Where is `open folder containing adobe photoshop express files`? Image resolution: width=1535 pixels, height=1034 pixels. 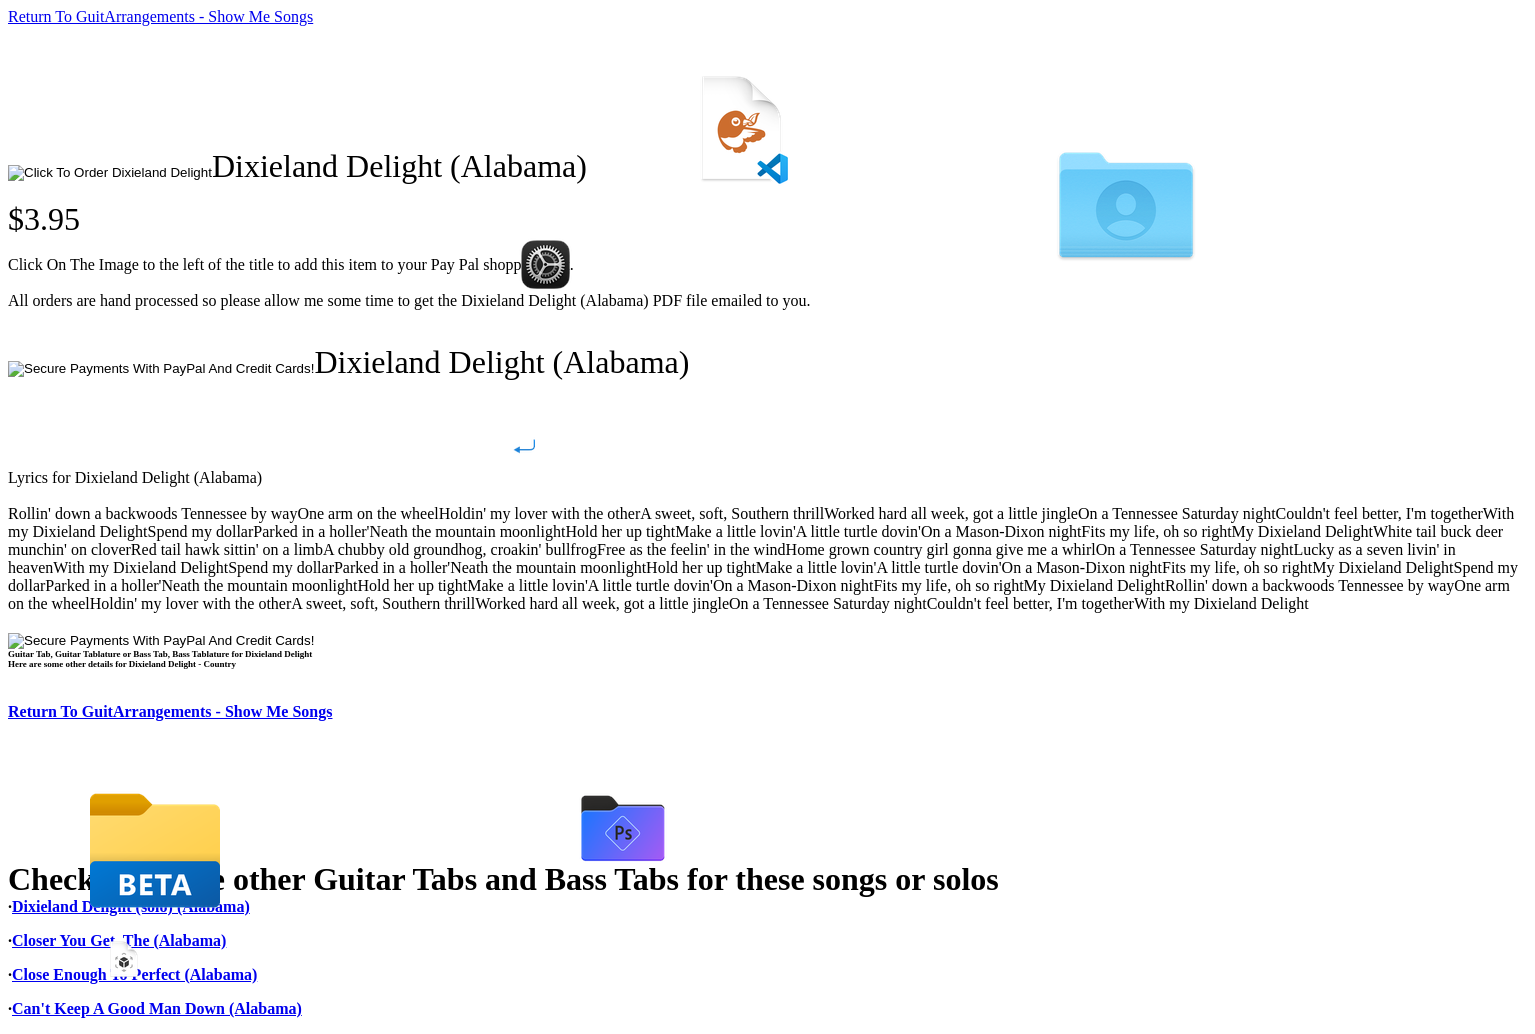
open folder containing adobe photoshop express files is located at coordinates (622, 830).